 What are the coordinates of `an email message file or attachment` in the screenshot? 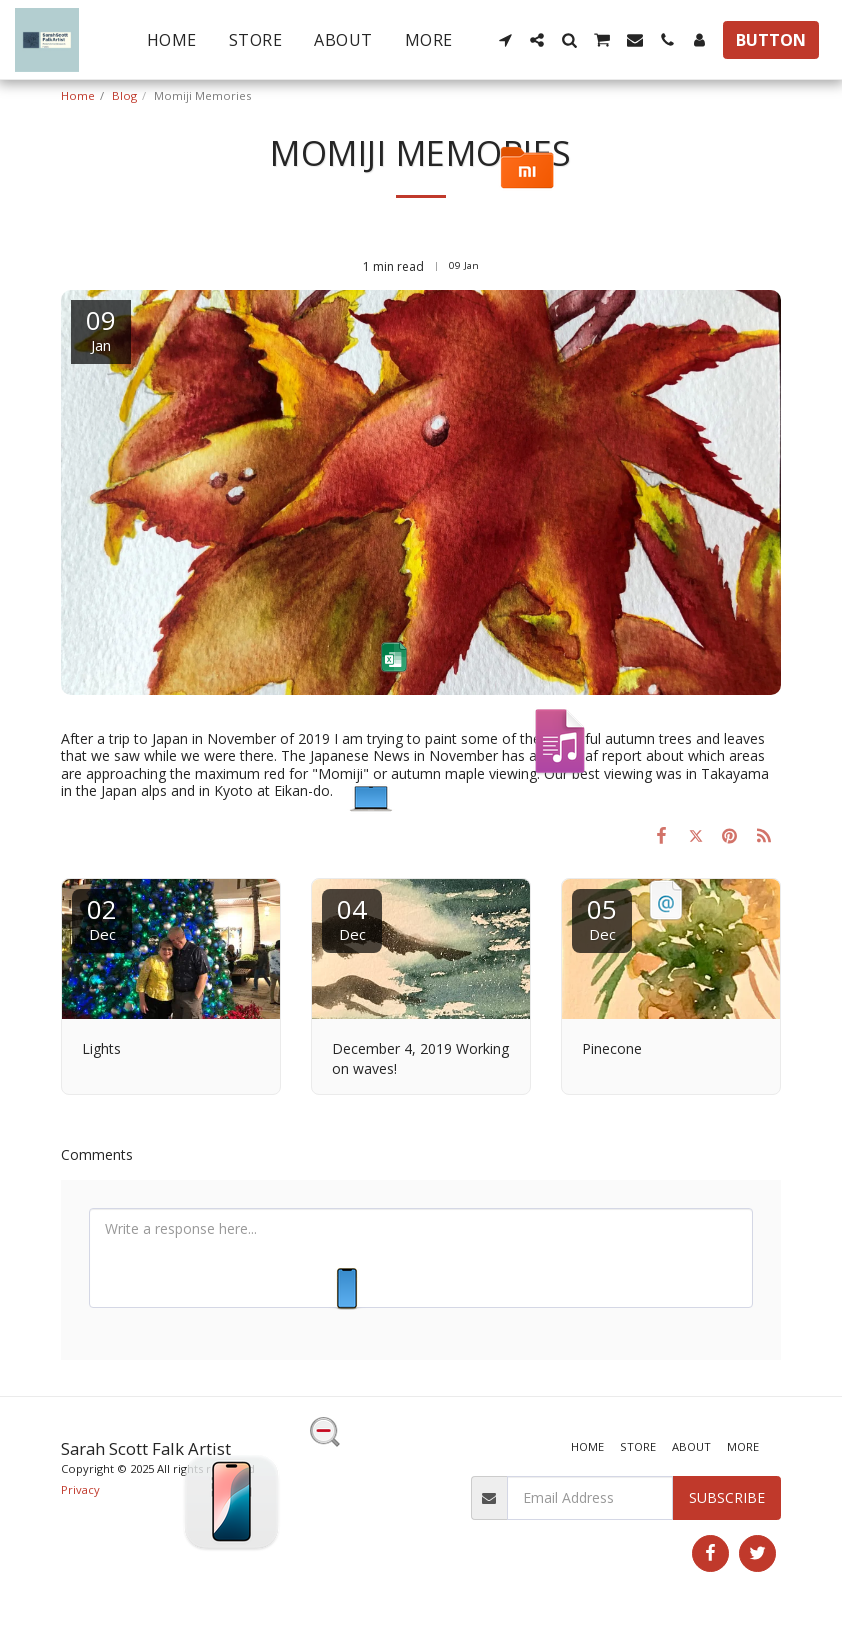 It's located at (666, 900).